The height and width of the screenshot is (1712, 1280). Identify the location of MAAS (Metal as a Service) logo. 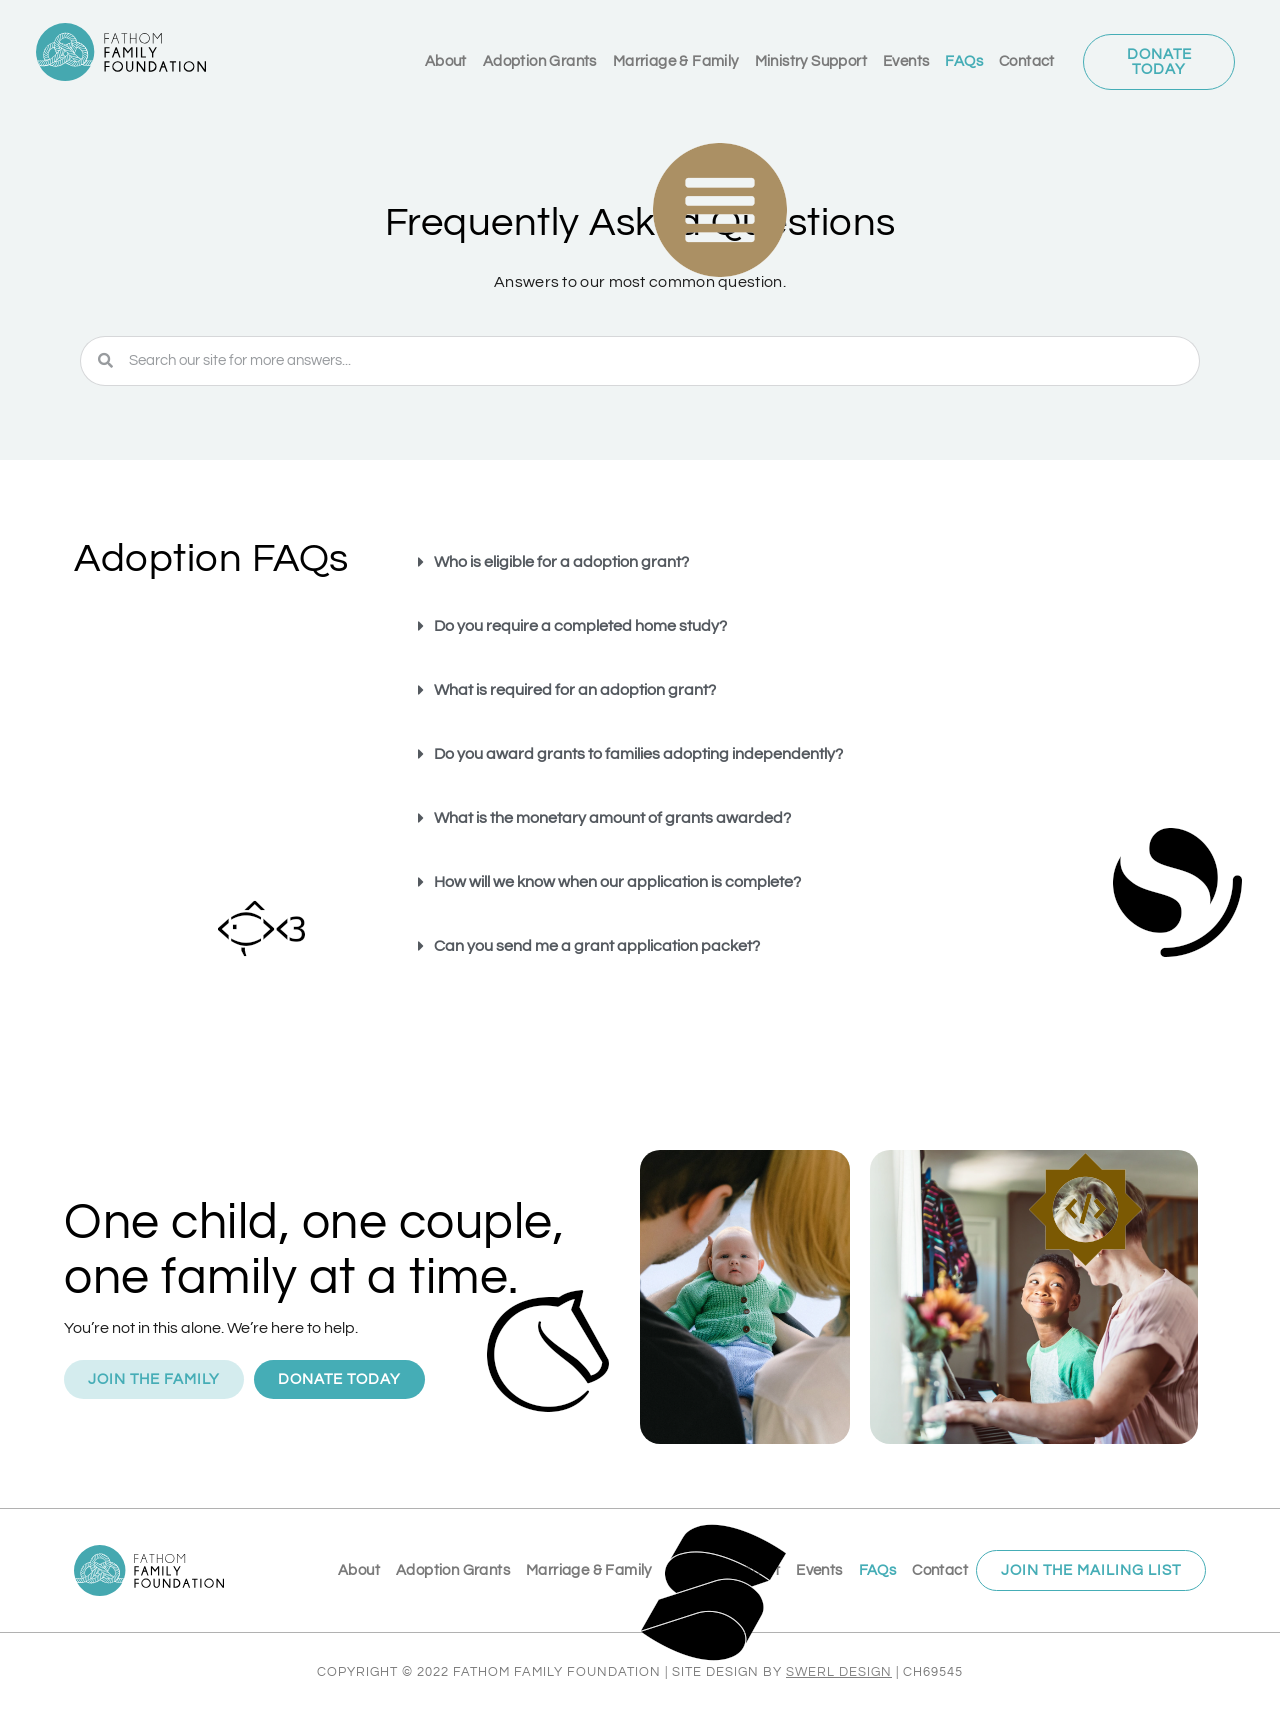
(720, 210).